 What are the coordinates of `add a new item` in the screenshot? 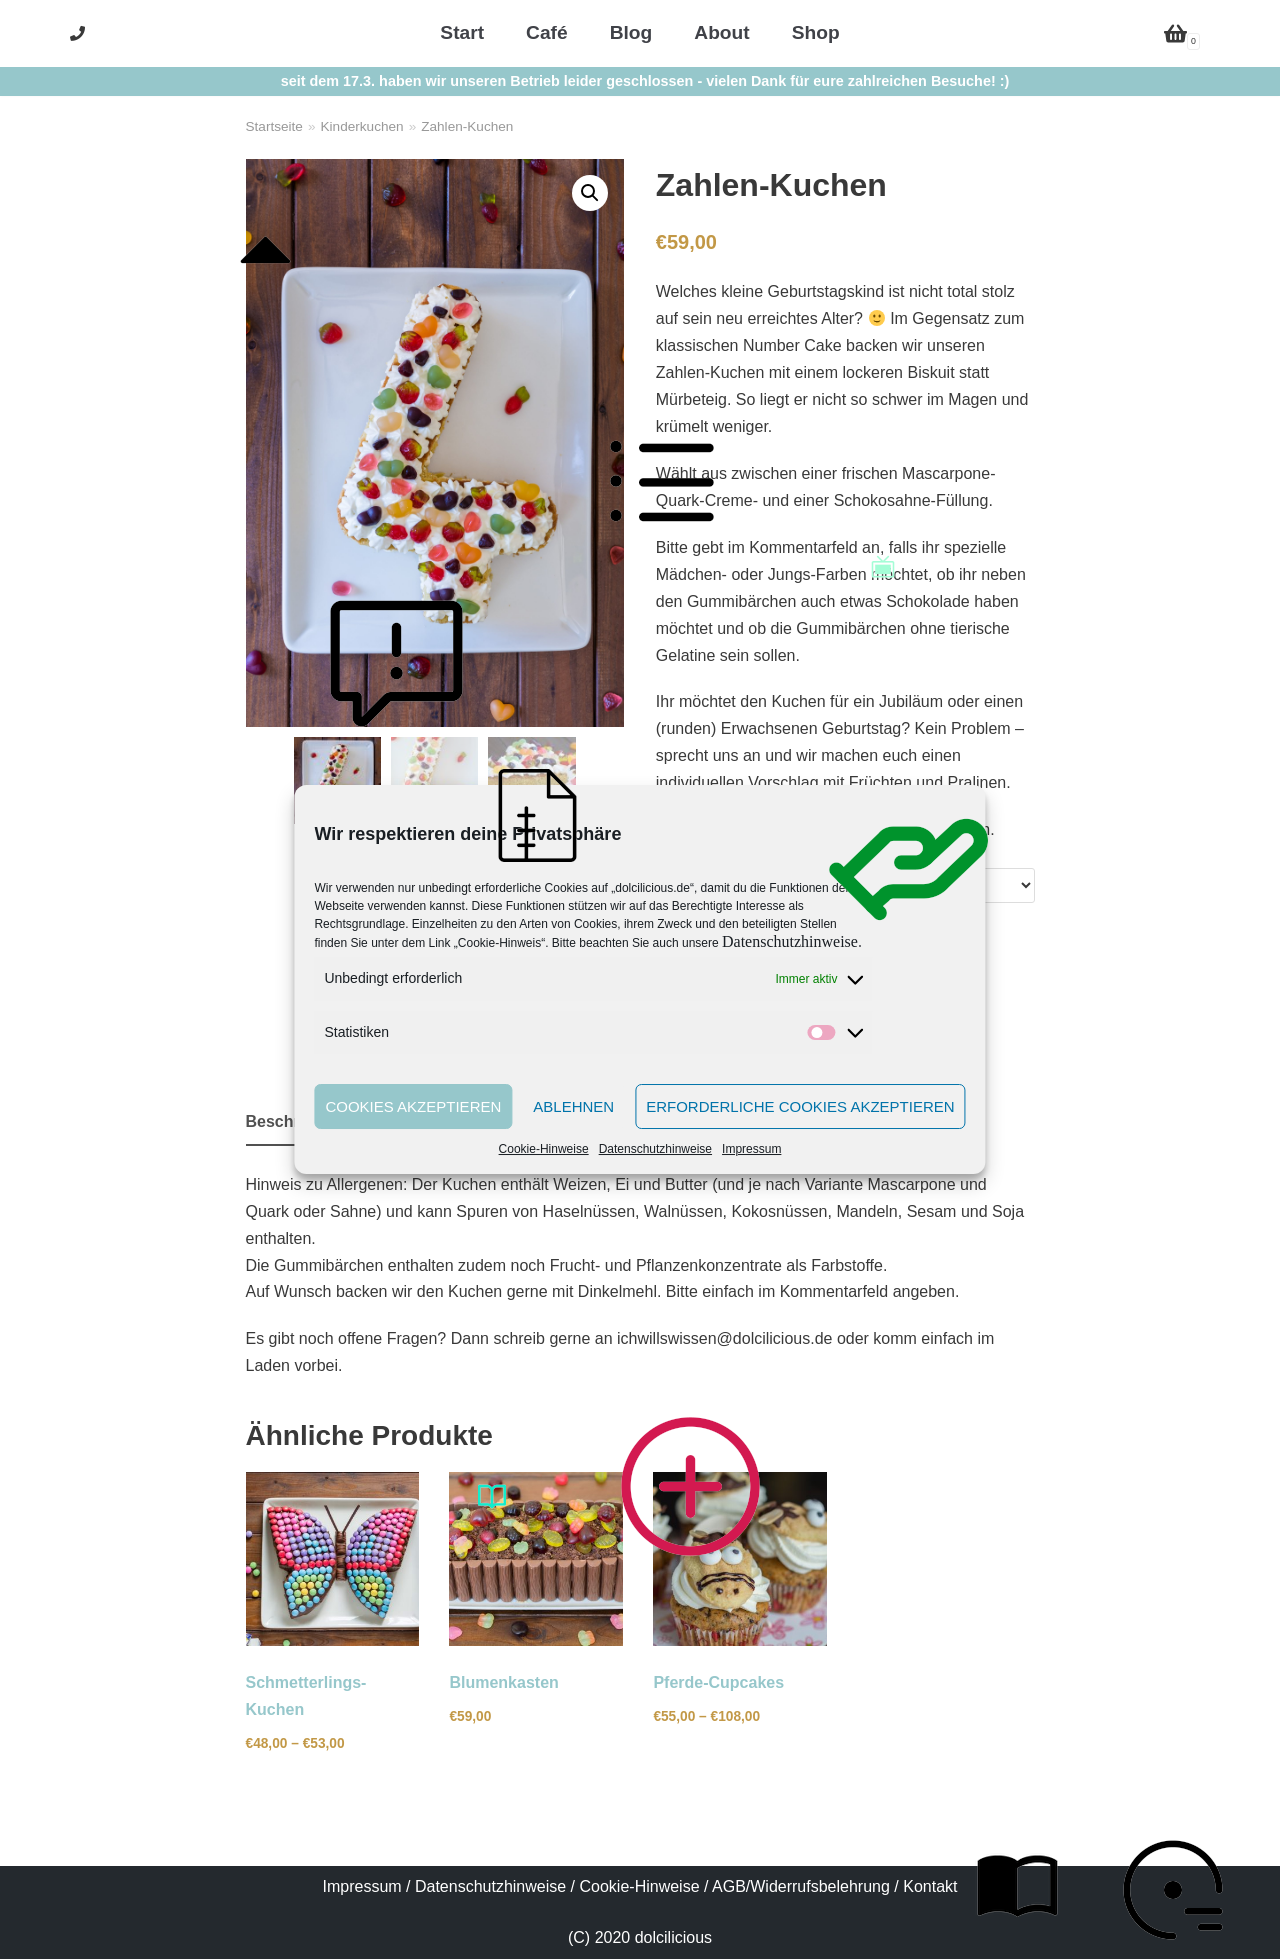 It's located at (690, 1486).